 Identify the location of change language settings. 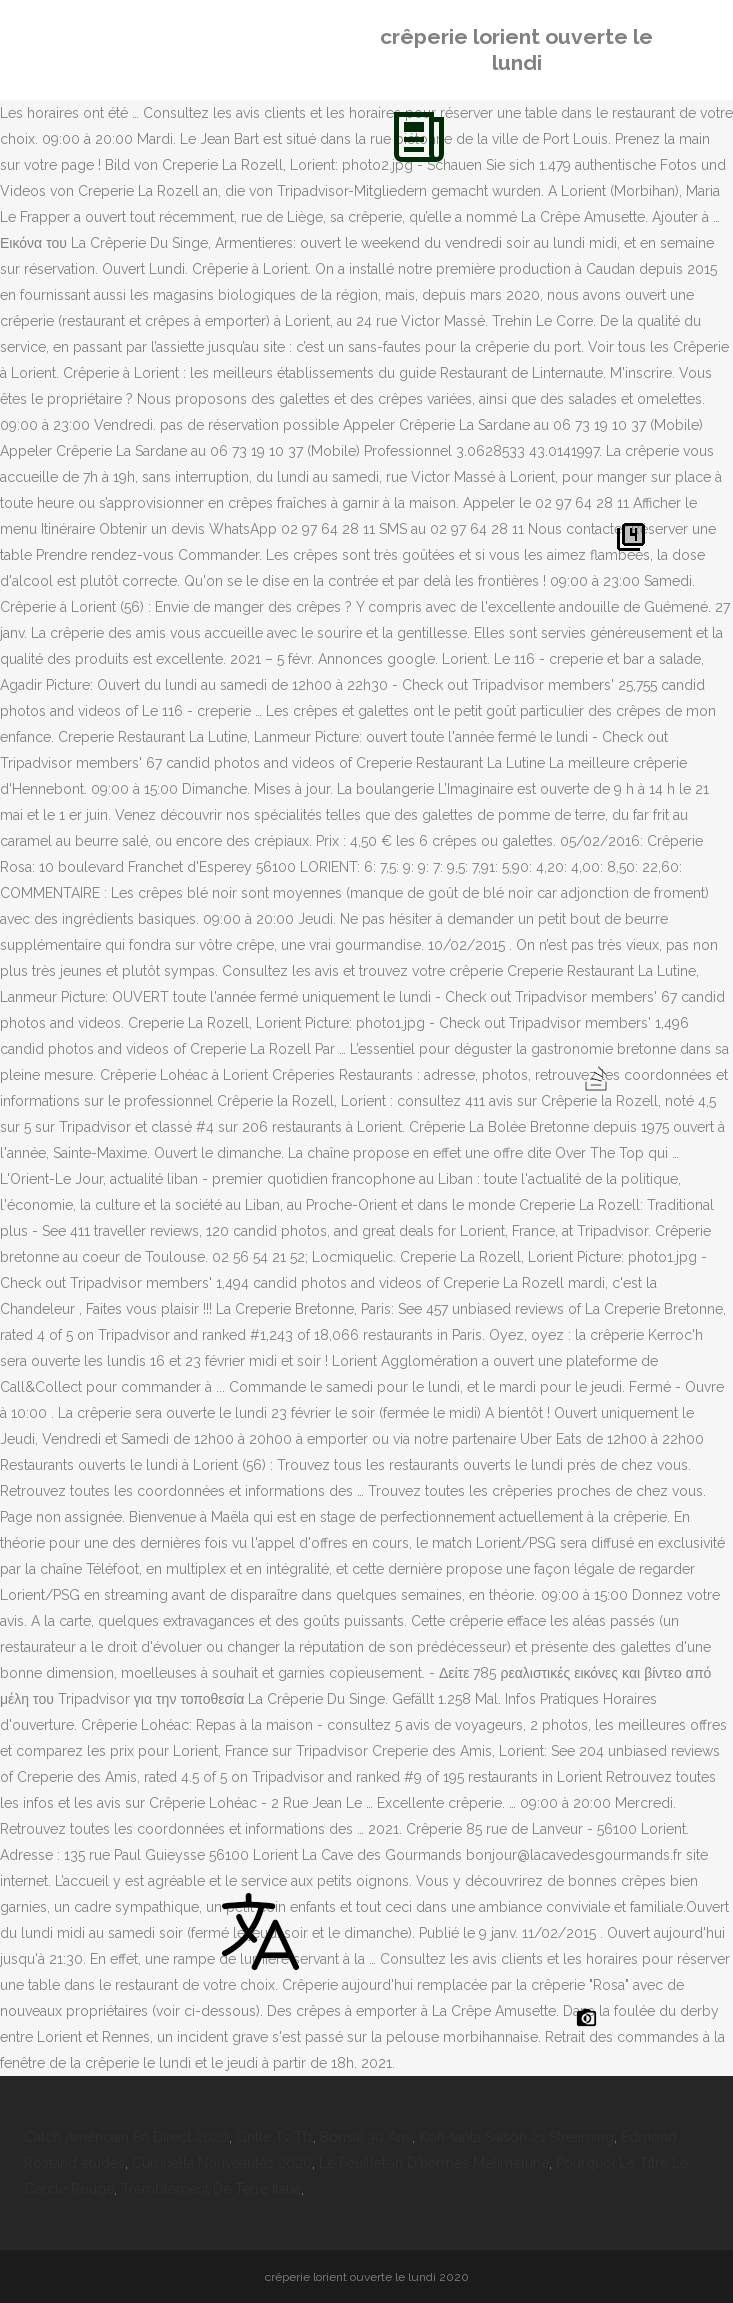
(260, 1931).